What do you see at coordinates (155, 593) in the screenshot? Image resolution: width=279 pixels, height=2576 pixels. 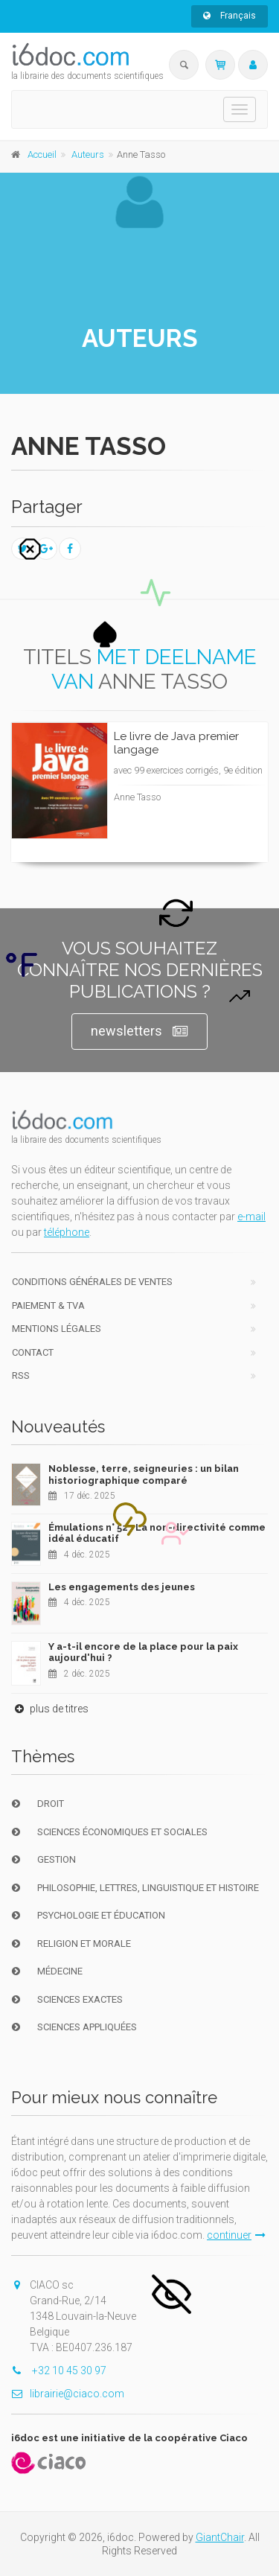 I see `view activity or health metrics` at bounding box center [155, 593].